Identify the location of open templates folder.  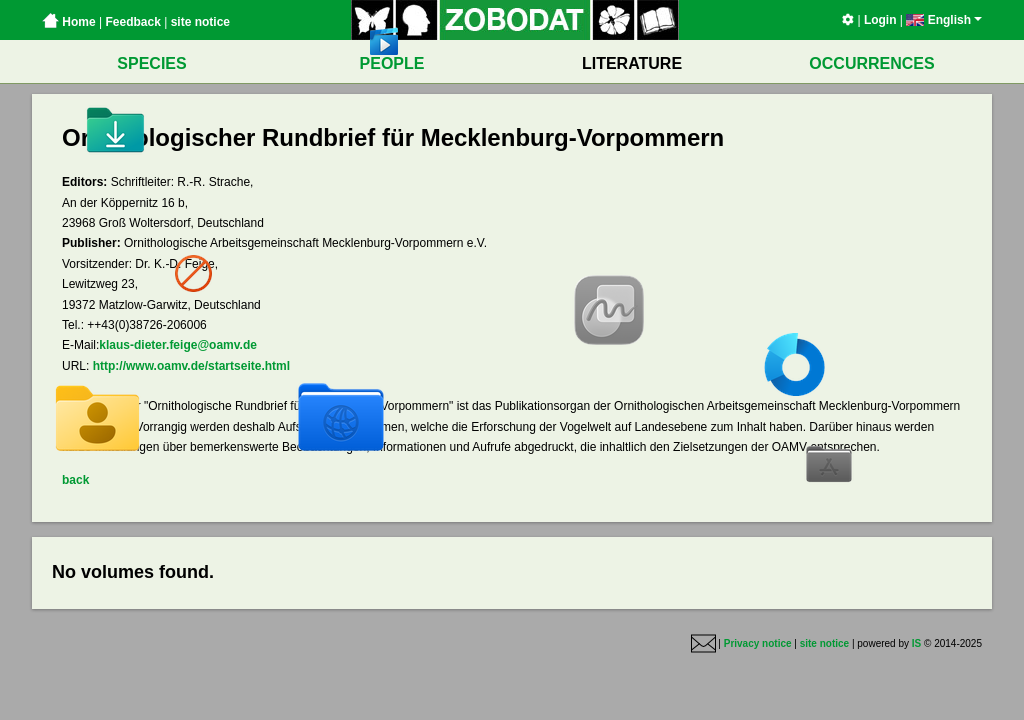
(829, 464).